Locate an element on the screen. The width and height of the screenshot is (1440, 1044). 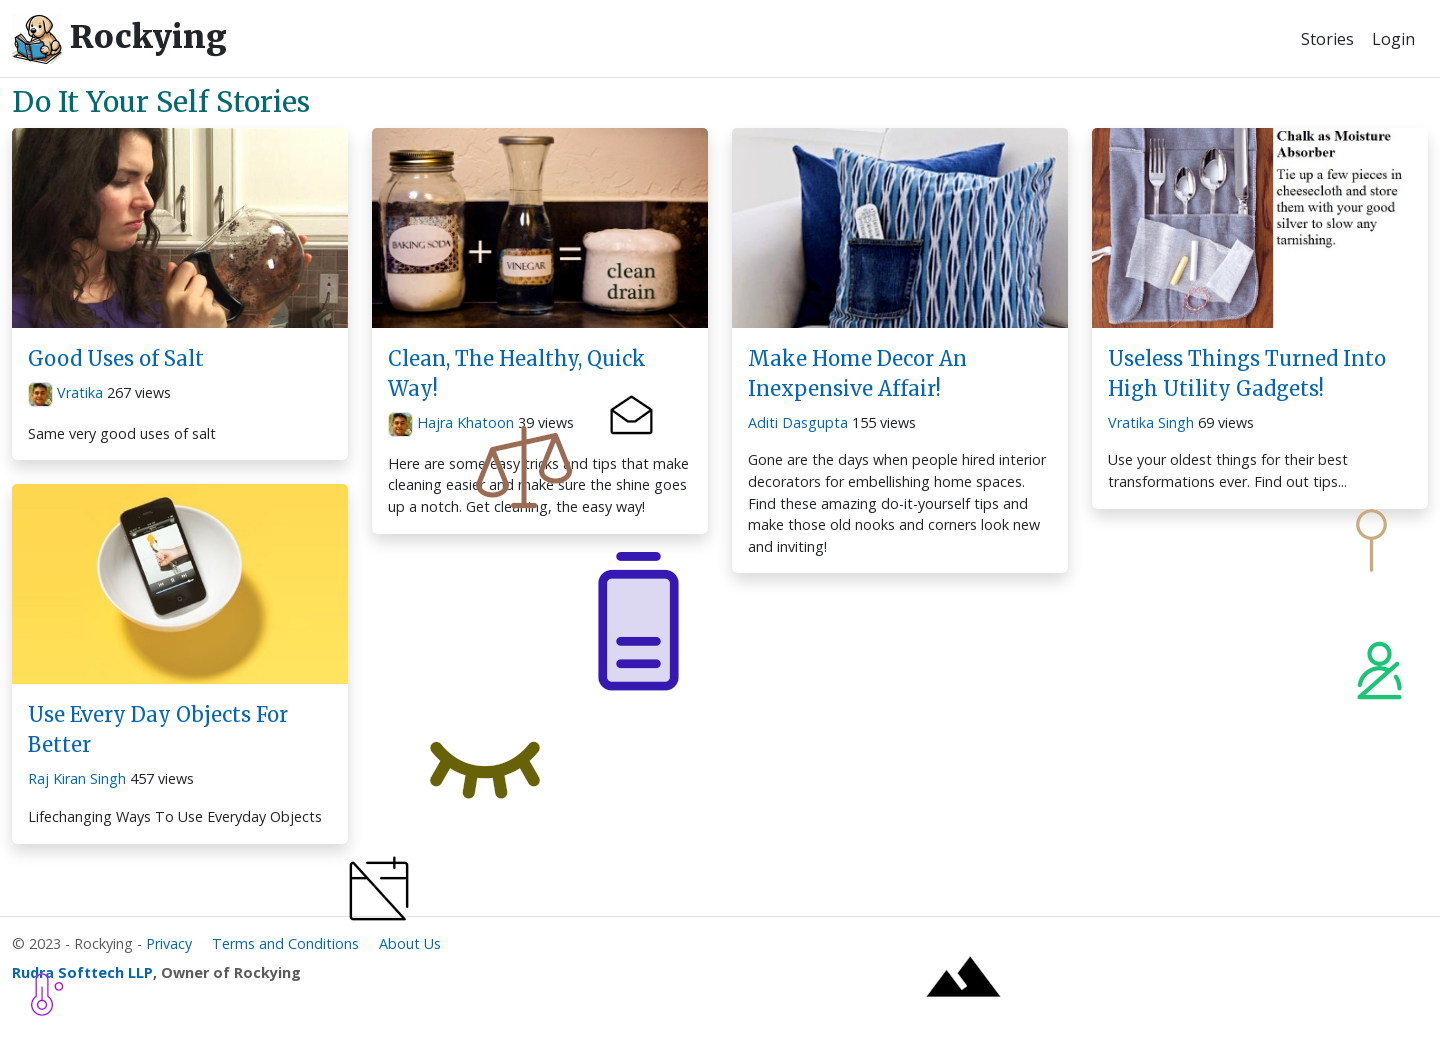
view an opened email or message is located at coordinates (631, 416).